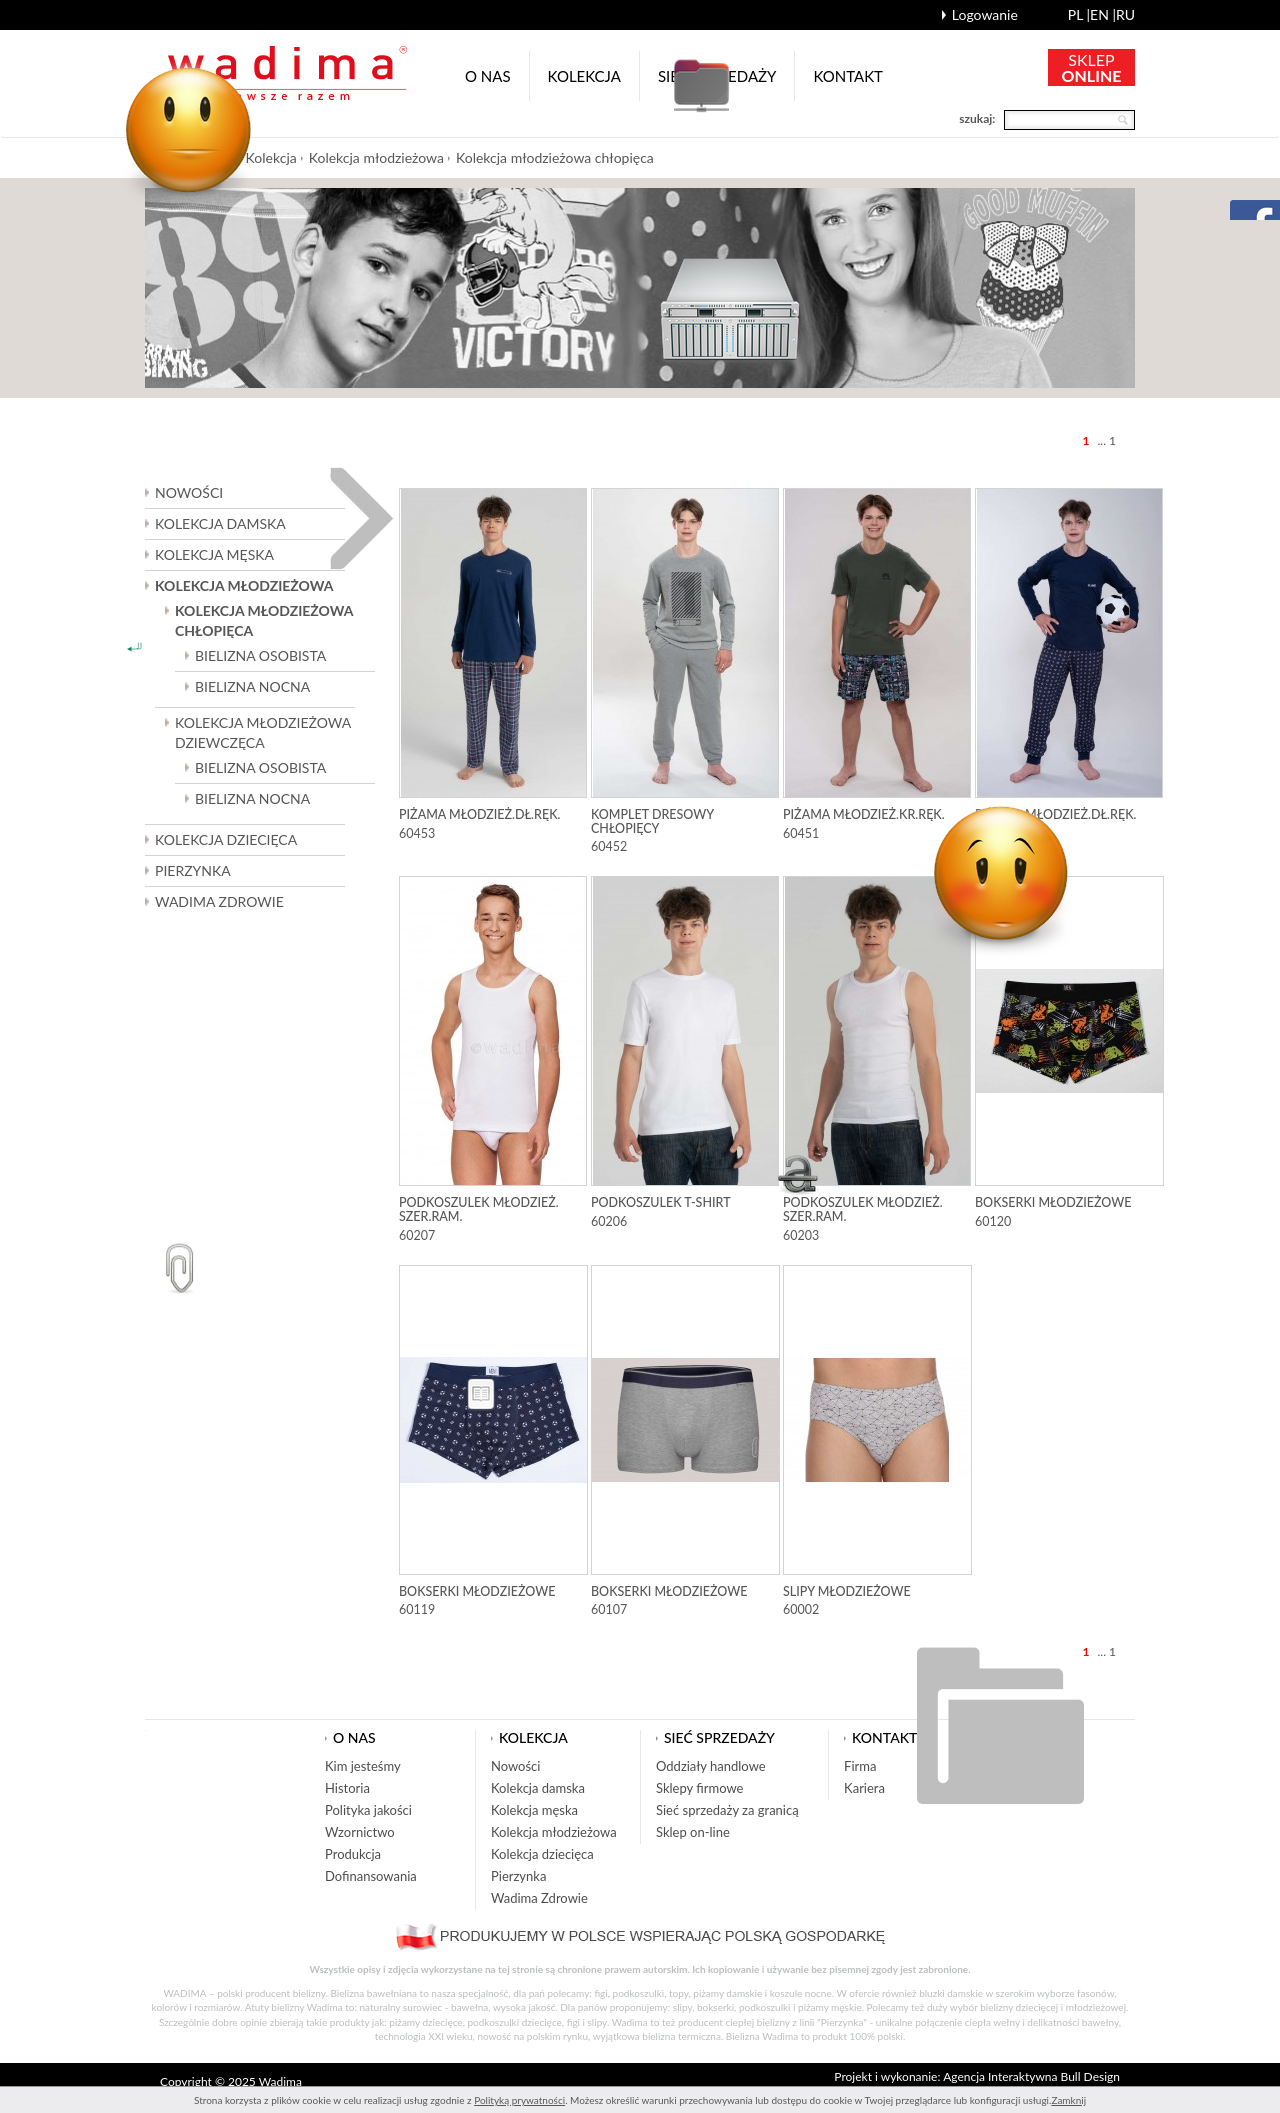  I want to click on indicates an xserve or rack server in network settings, so click(730, 306).